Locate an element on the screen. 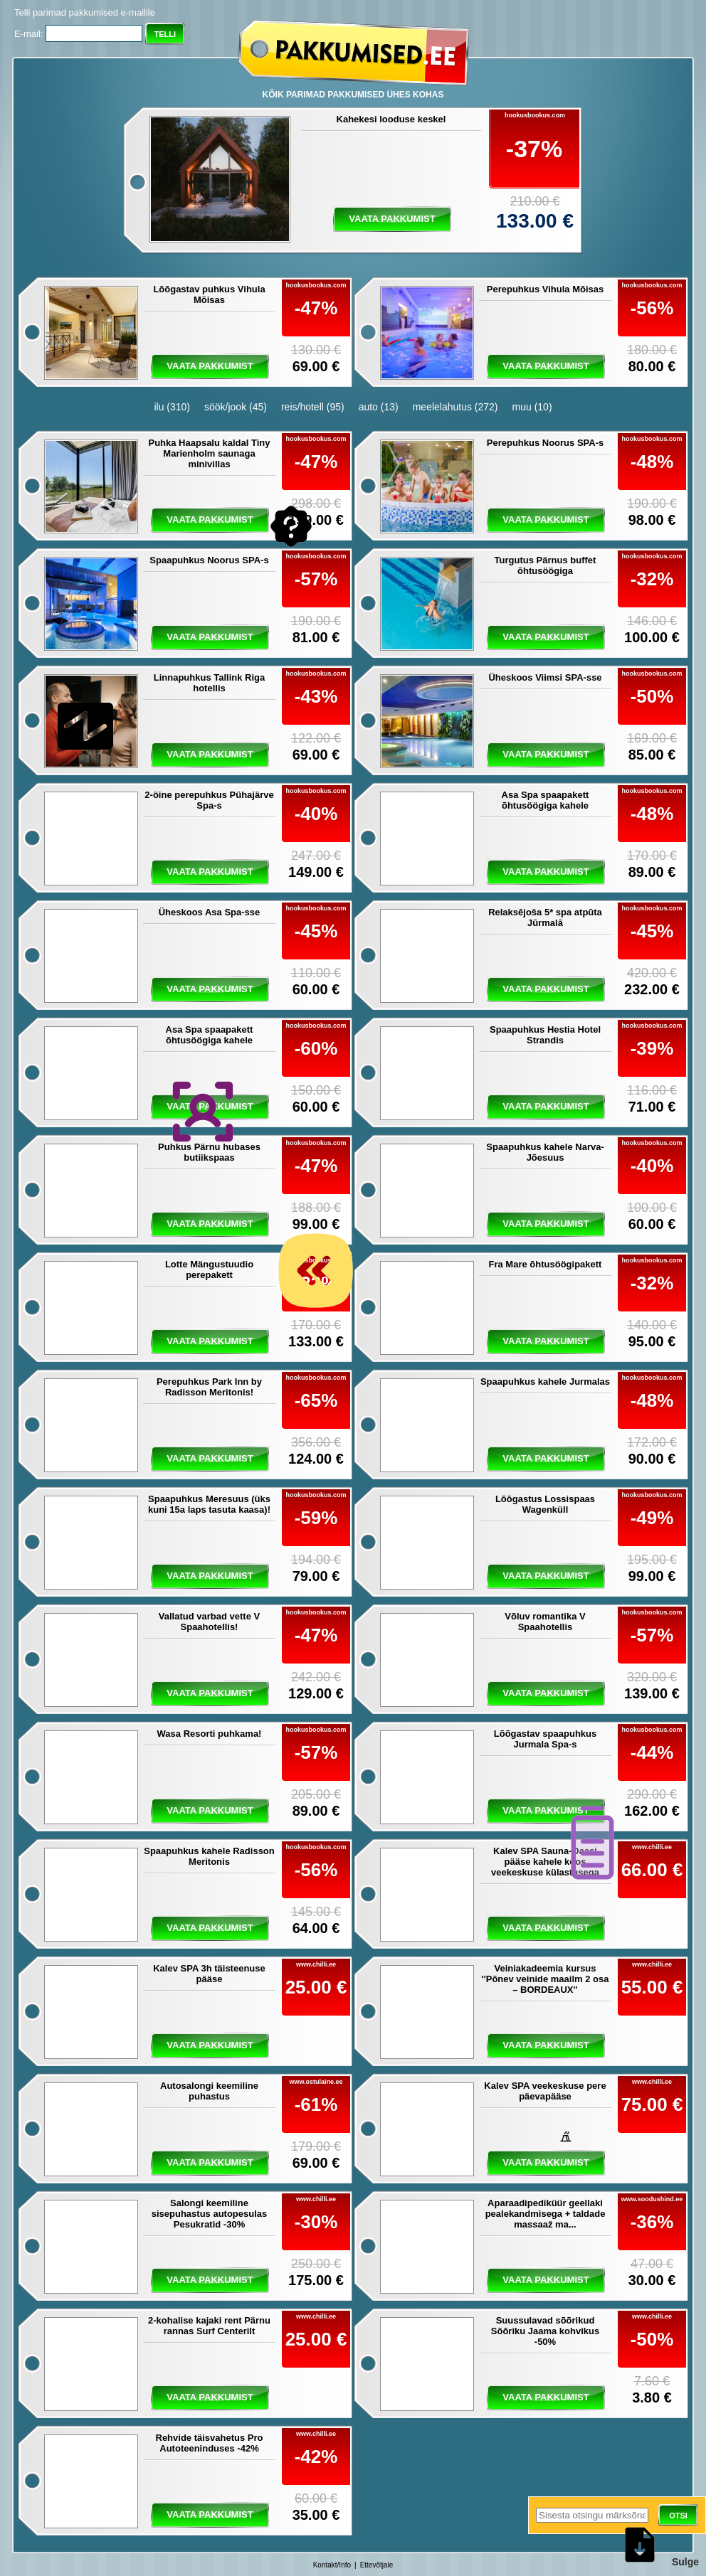 The height and width of the screenshot is (2576, 706). download a file is located at coordinates (640, 2545).